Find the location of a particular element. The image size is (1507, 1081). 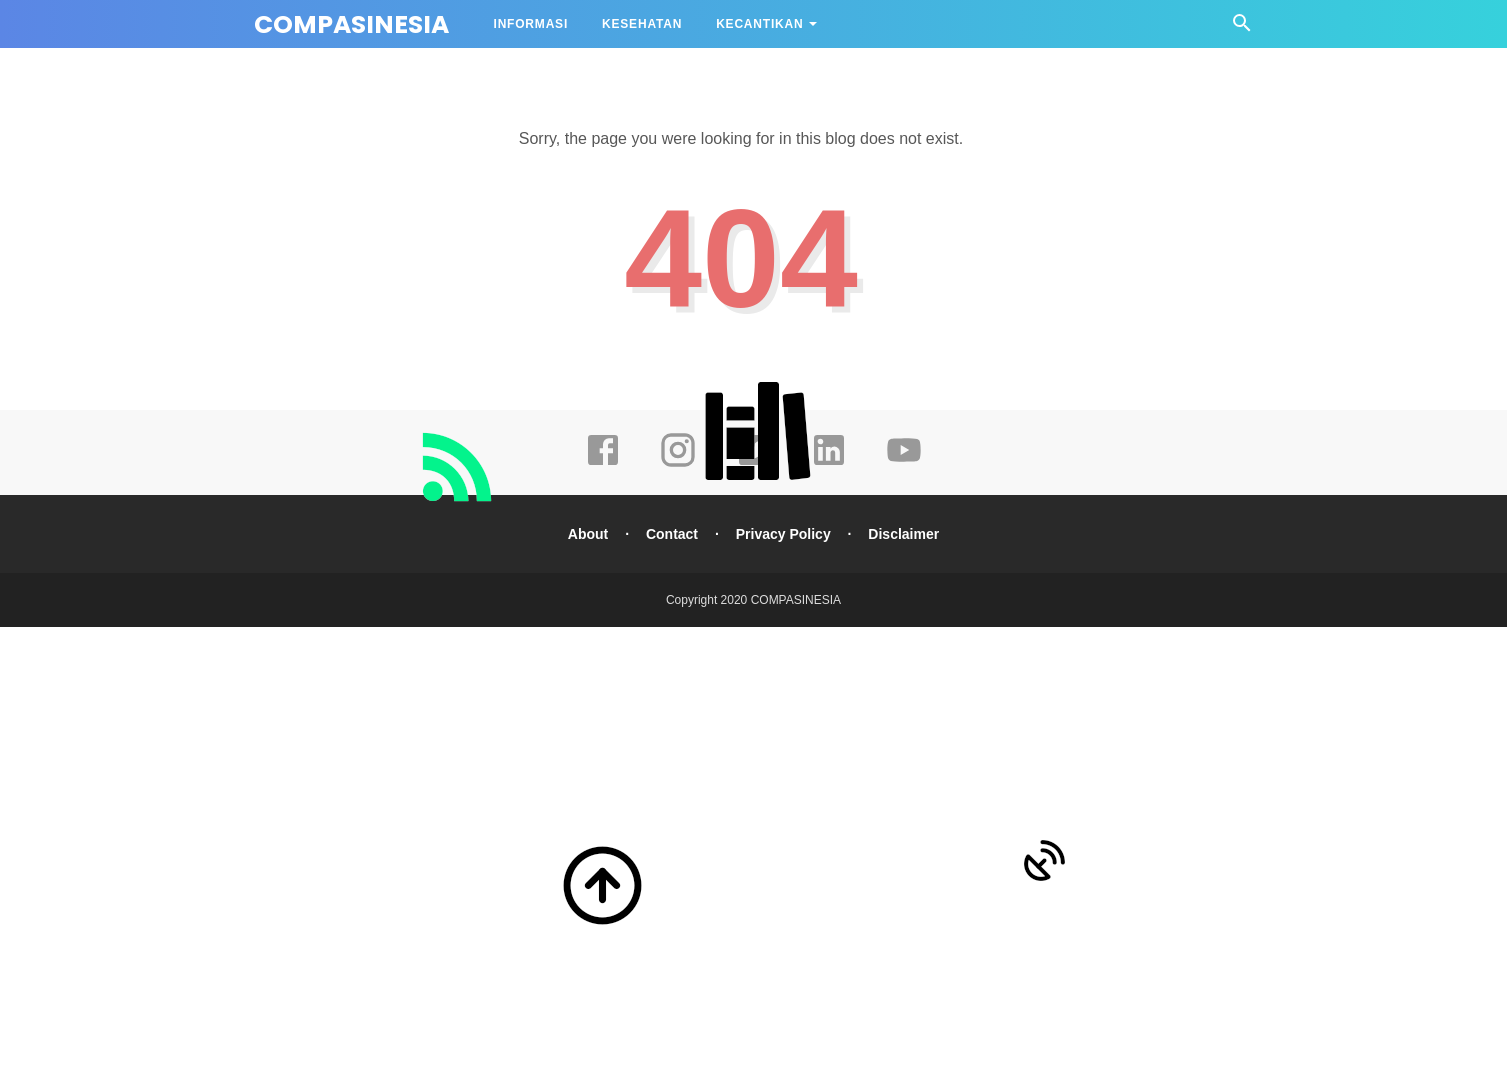

access your saved books or media library is located at coordinates (758, 431).